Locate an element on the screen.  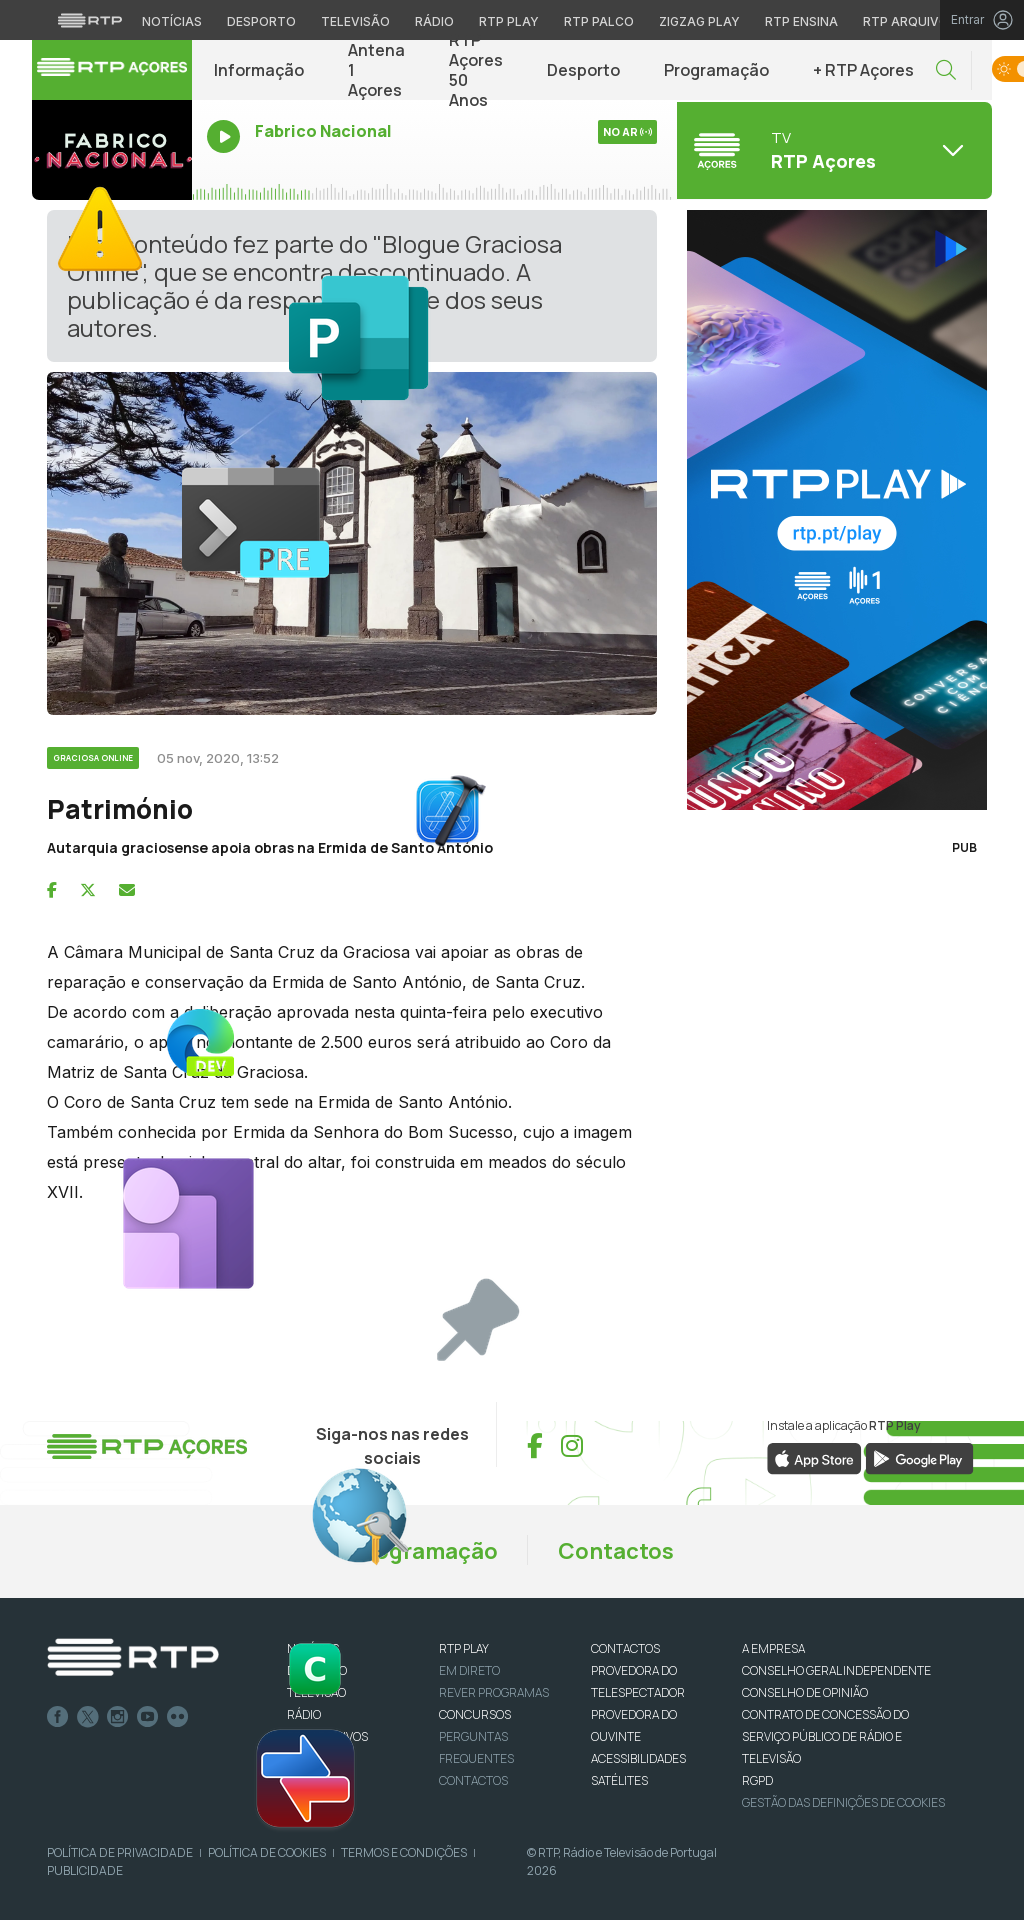
open escambo currency or unit converter app is located at coordinates (305, 1778).